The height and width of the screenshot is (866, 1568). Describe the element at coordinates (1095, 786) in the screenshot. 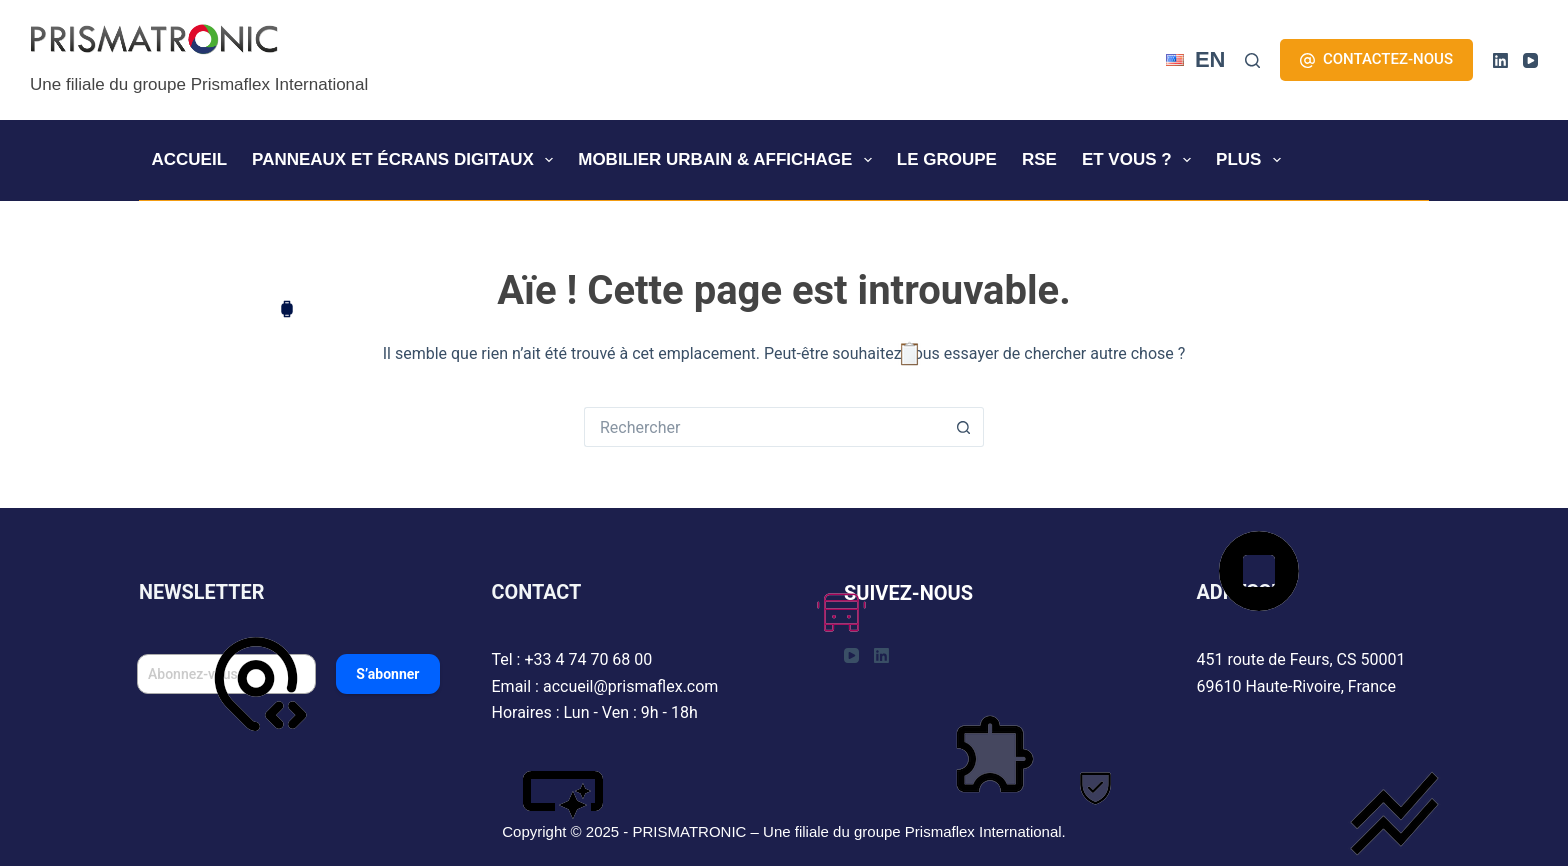

I see `indicates verified or secure status` at that location.